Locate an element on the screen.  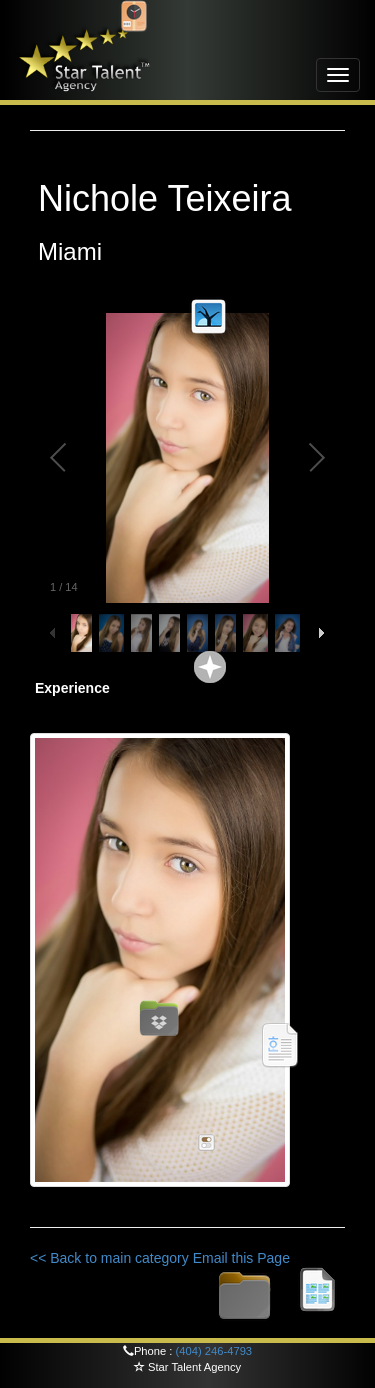
remove trust from a bluetooth device is located at coordinates (210, 667).